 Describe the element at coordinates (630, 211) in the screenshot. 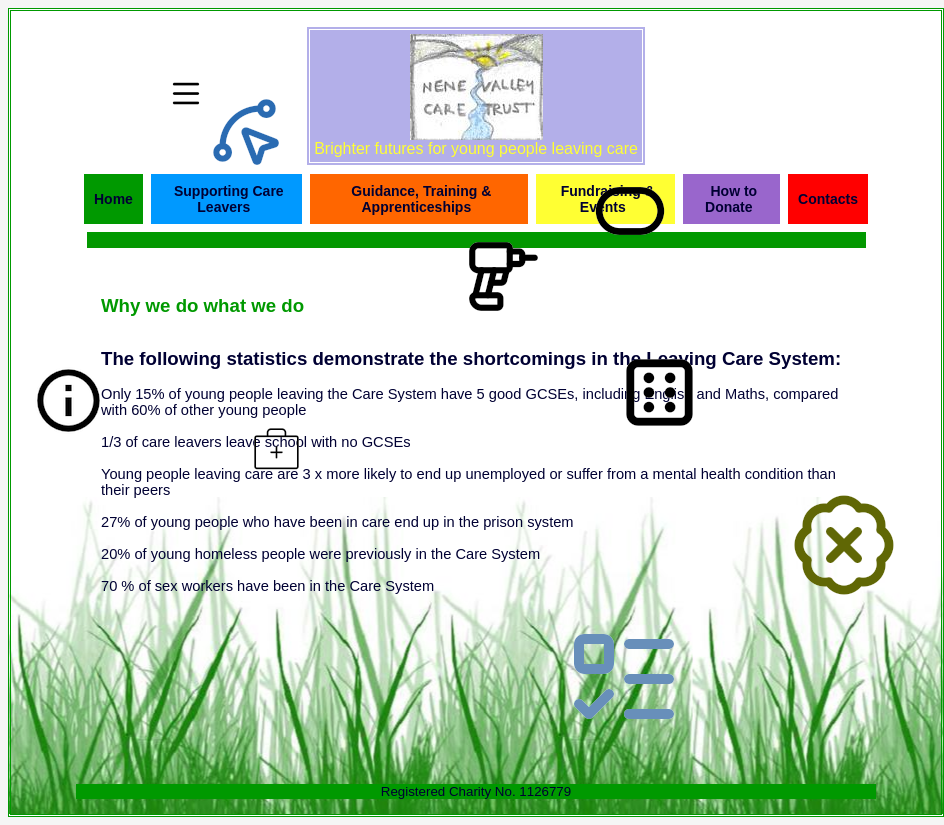

I see `medication or pill tracker` at that location.